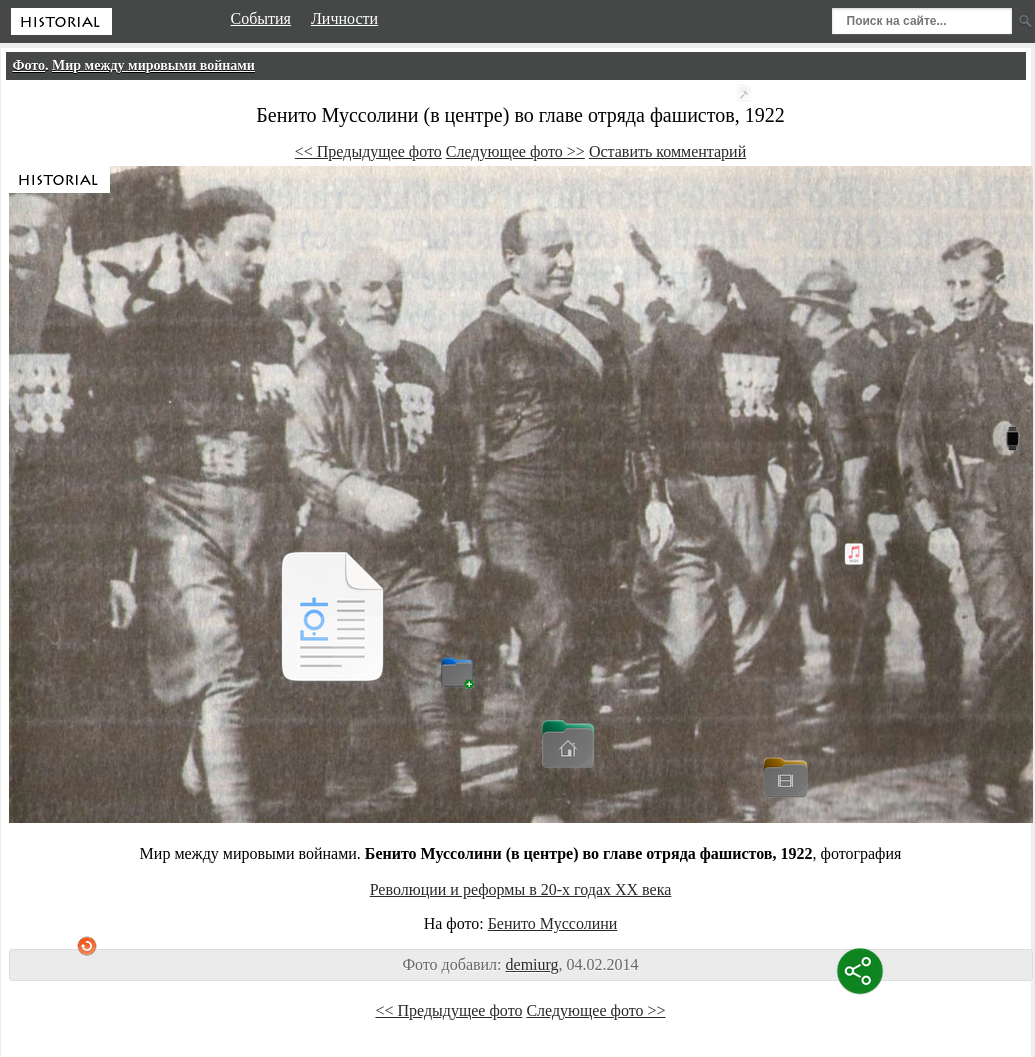 The image size is (1035, 1057). I want to click on apple watch device icon, so click(1012, 438).